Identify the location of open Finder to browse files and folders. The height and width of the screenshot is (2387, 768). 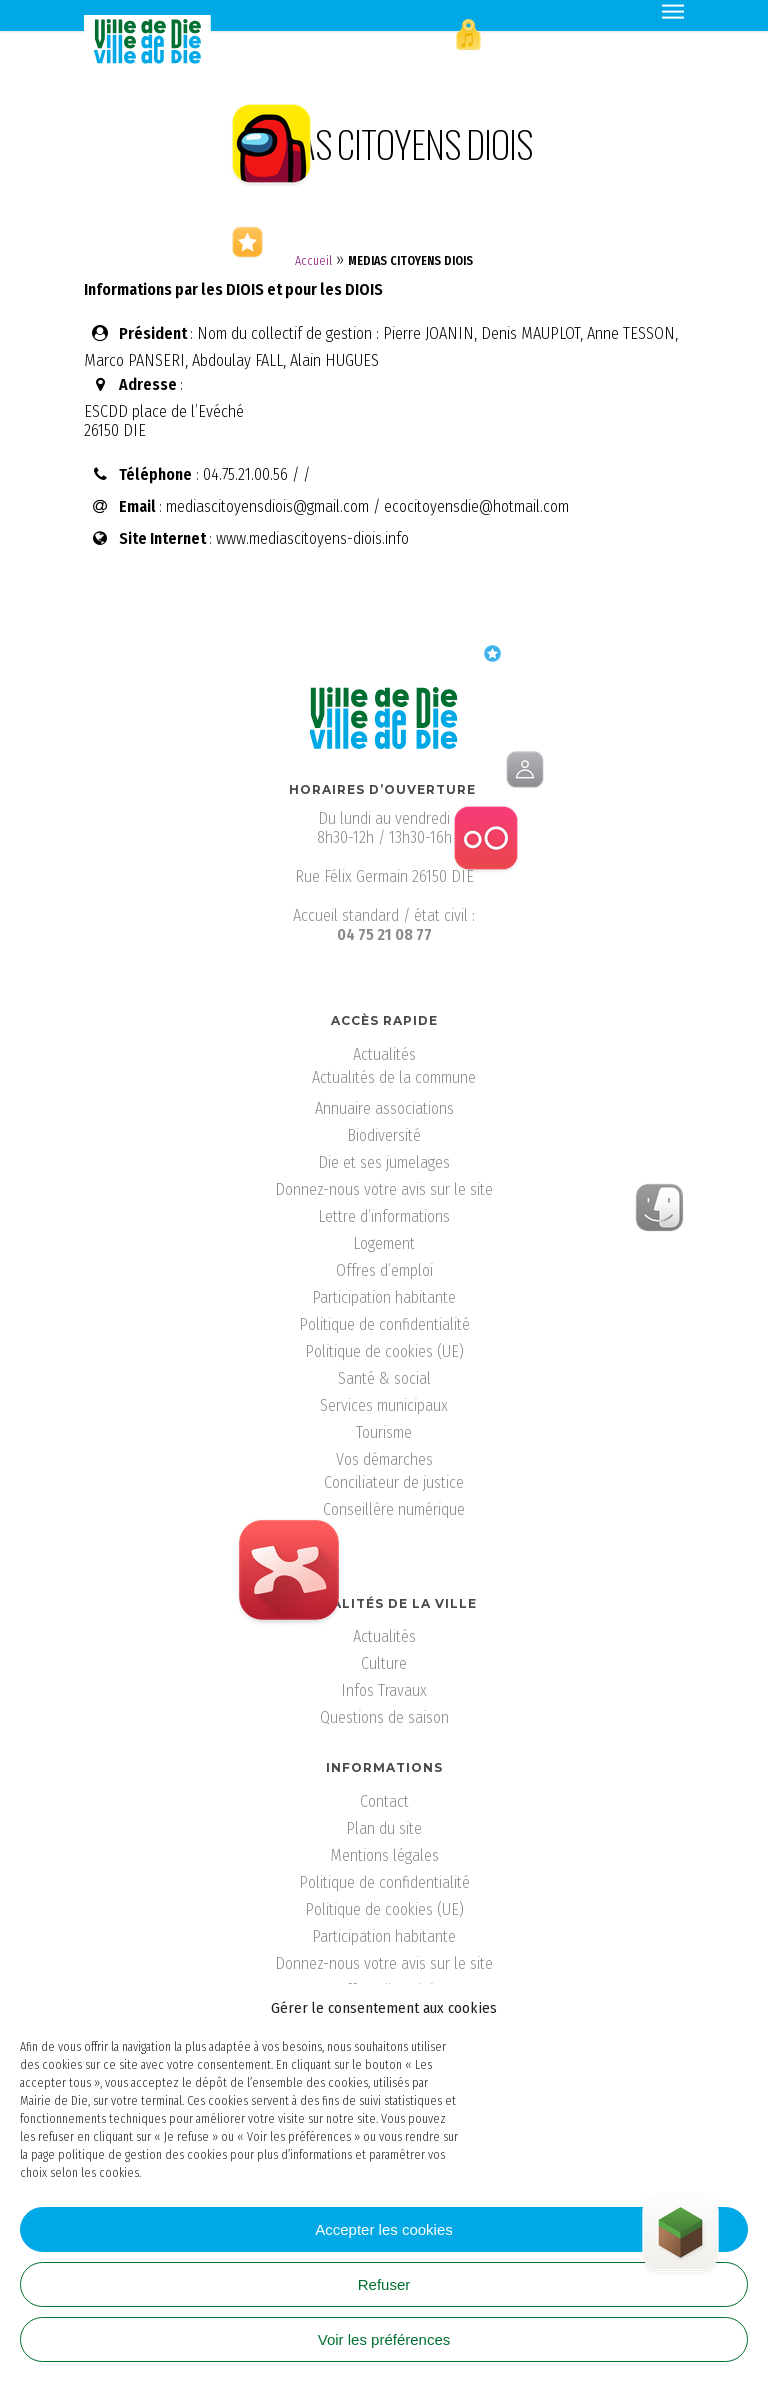
(659, 1207).